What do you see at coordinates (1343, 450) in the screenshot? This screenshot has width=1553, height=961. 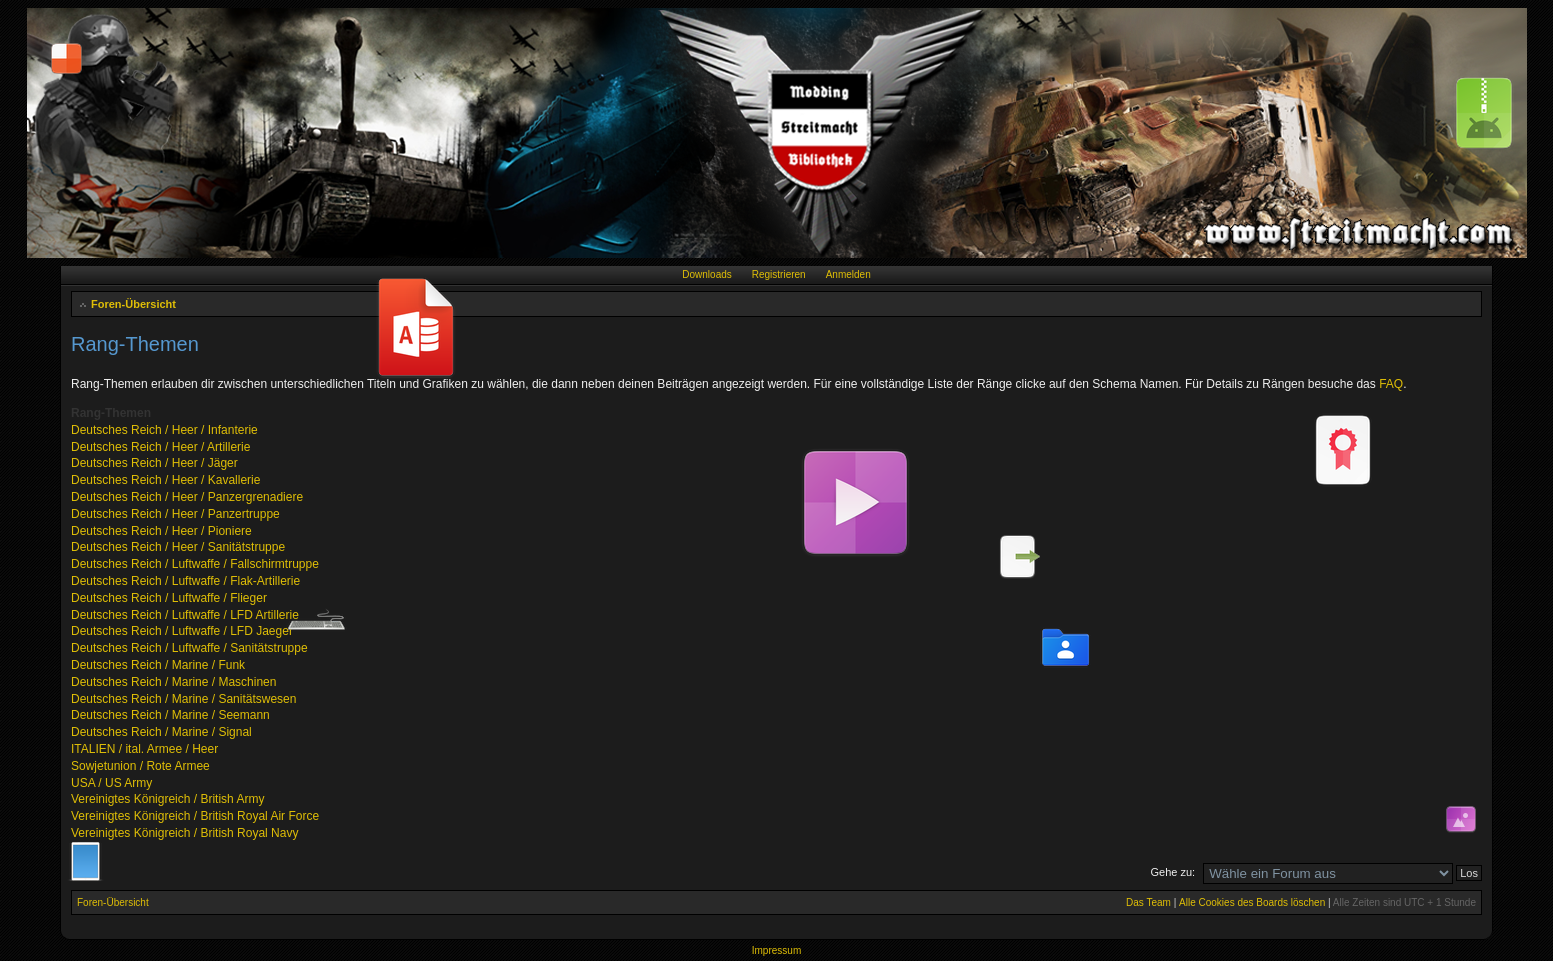 I see `a pkcs7 certificate file or security credential` at bounding box center [1343, 450].